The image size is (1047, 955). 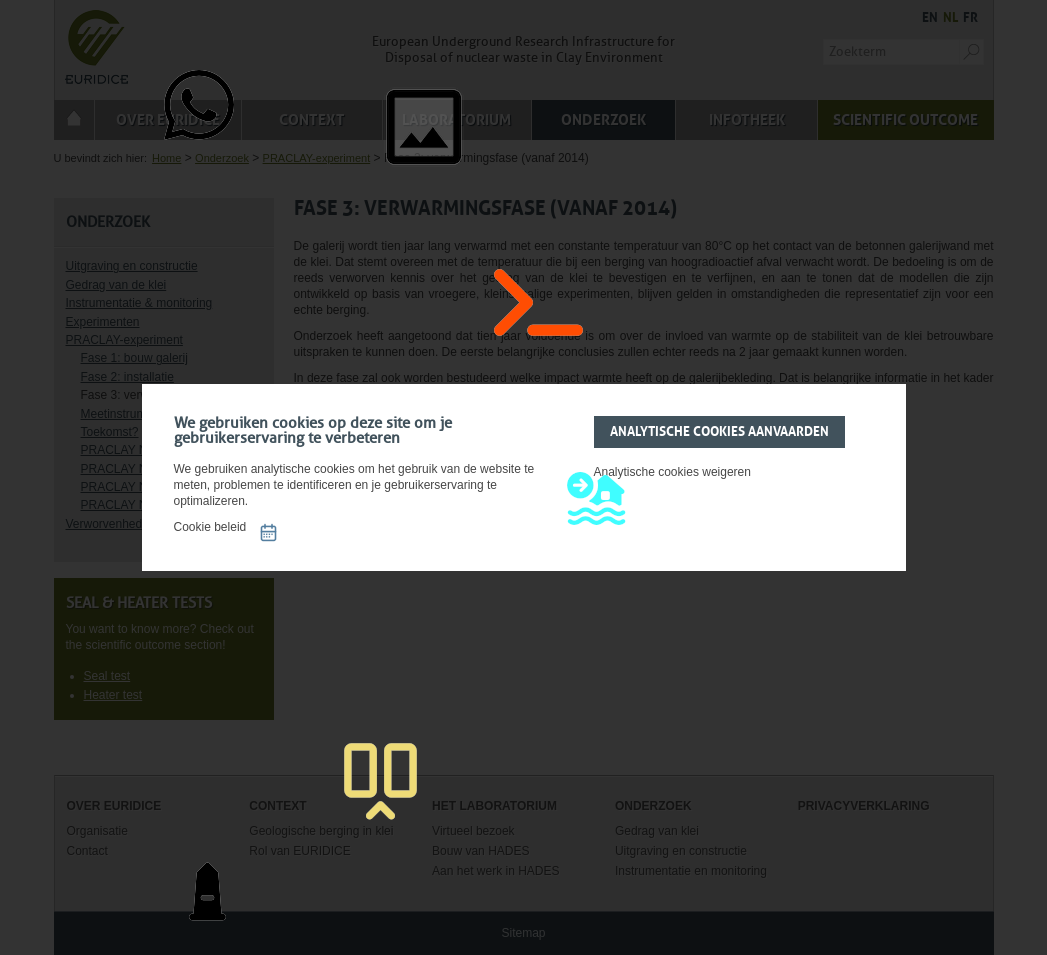 I want to click on view monuments or landmarks nearby, so click(x=207, y=893).